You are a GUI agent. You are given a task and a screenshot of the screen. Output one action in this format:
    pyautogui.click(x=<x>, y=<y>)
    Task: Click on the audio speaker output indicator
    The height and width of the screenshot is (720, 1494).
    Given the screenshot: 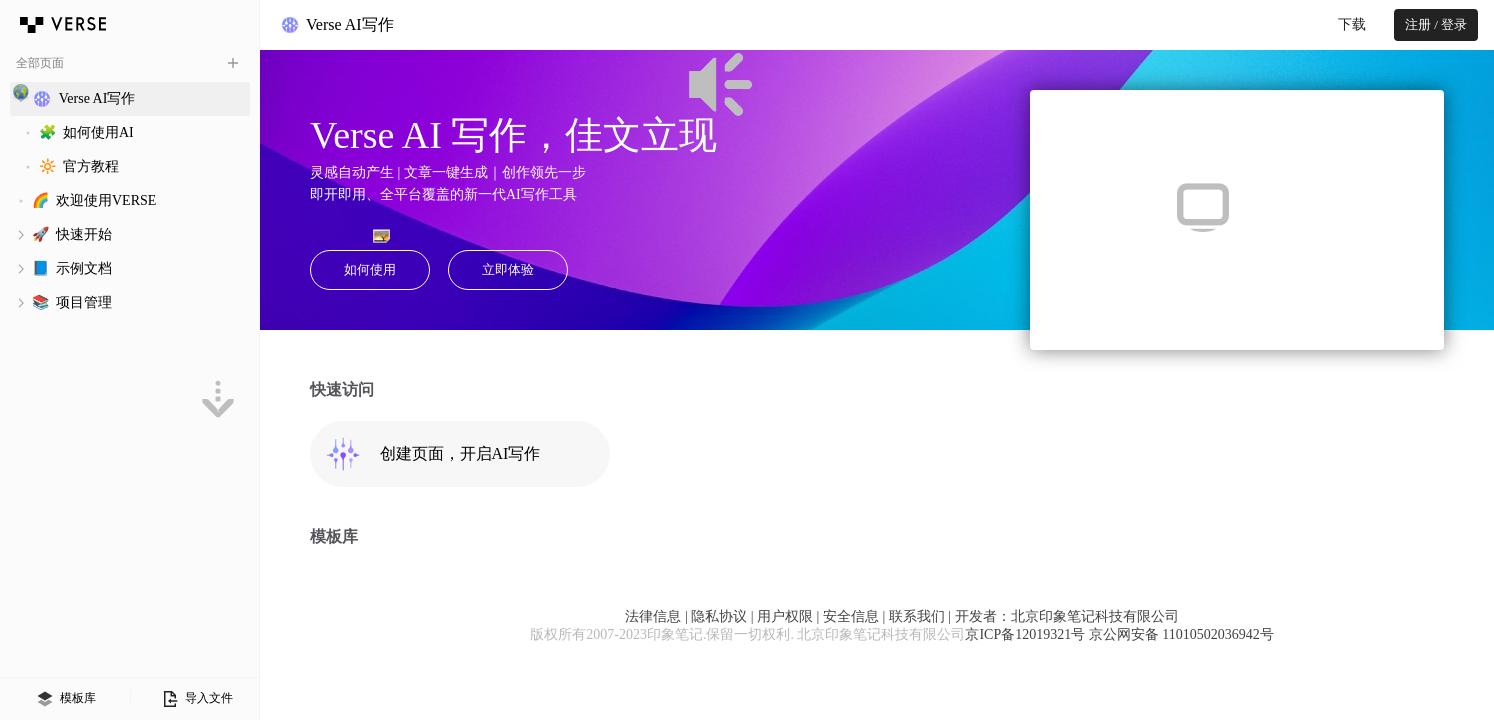 What is the action you would take?
    pyautogui.click(x=720, y=84)
    